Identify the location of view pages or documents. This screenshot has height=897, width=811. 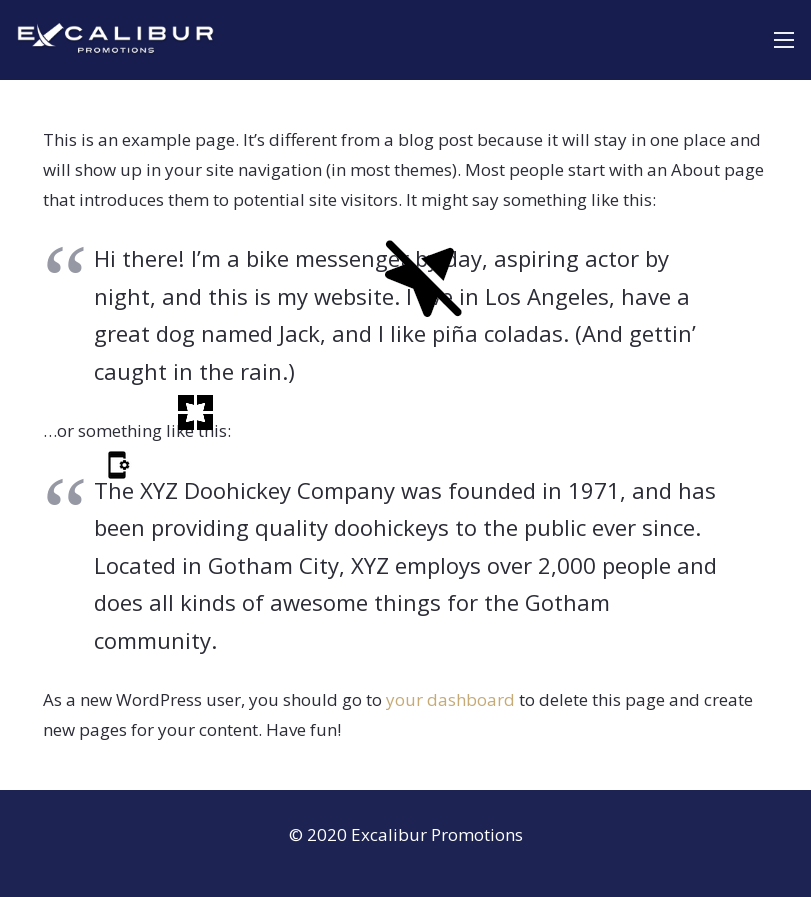
(195, 412).